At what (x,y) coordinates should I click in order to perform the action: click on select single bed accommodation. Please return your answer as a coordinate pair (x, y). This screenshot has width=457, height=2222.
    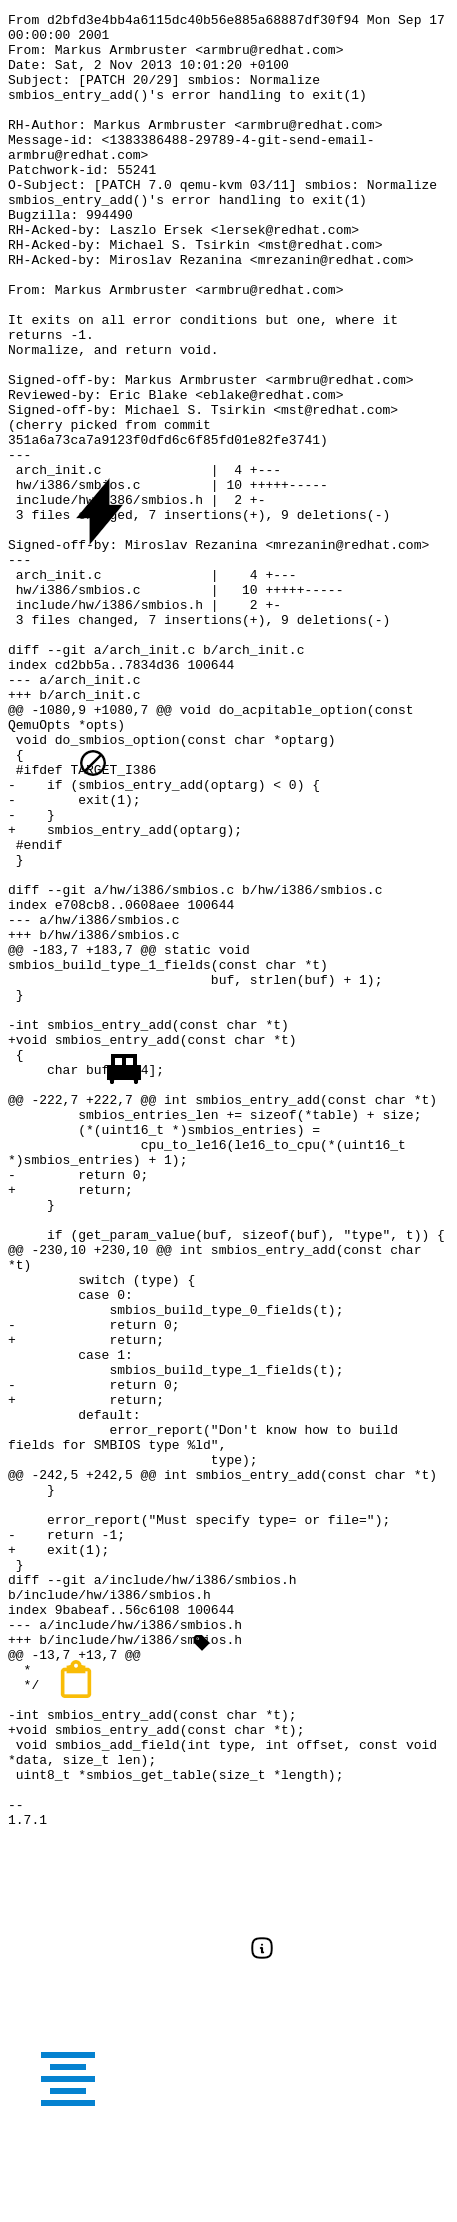
    Looking at the image, I should click on (124, 1069).